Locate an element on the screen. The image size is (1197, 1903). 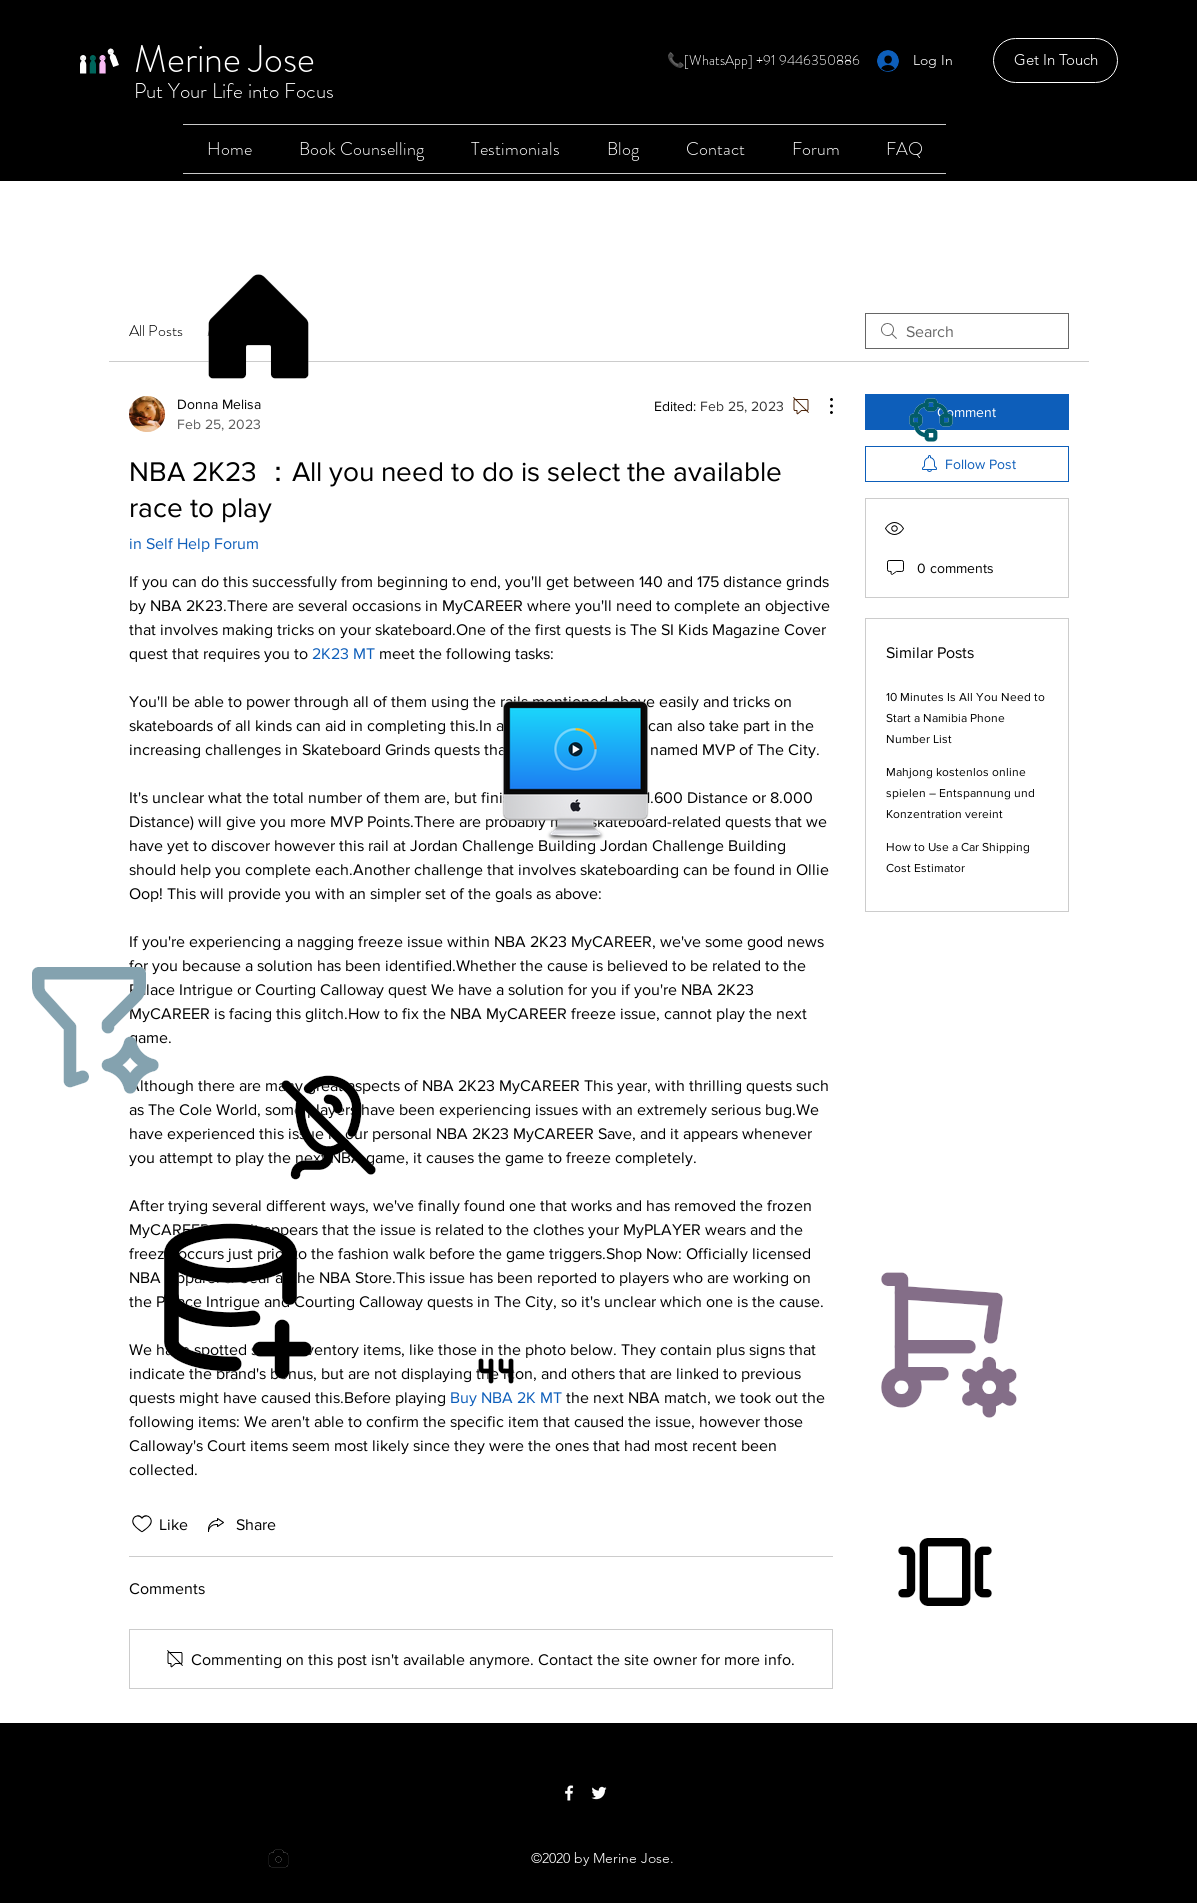
add a new database is located at coordinates (230, 1297).